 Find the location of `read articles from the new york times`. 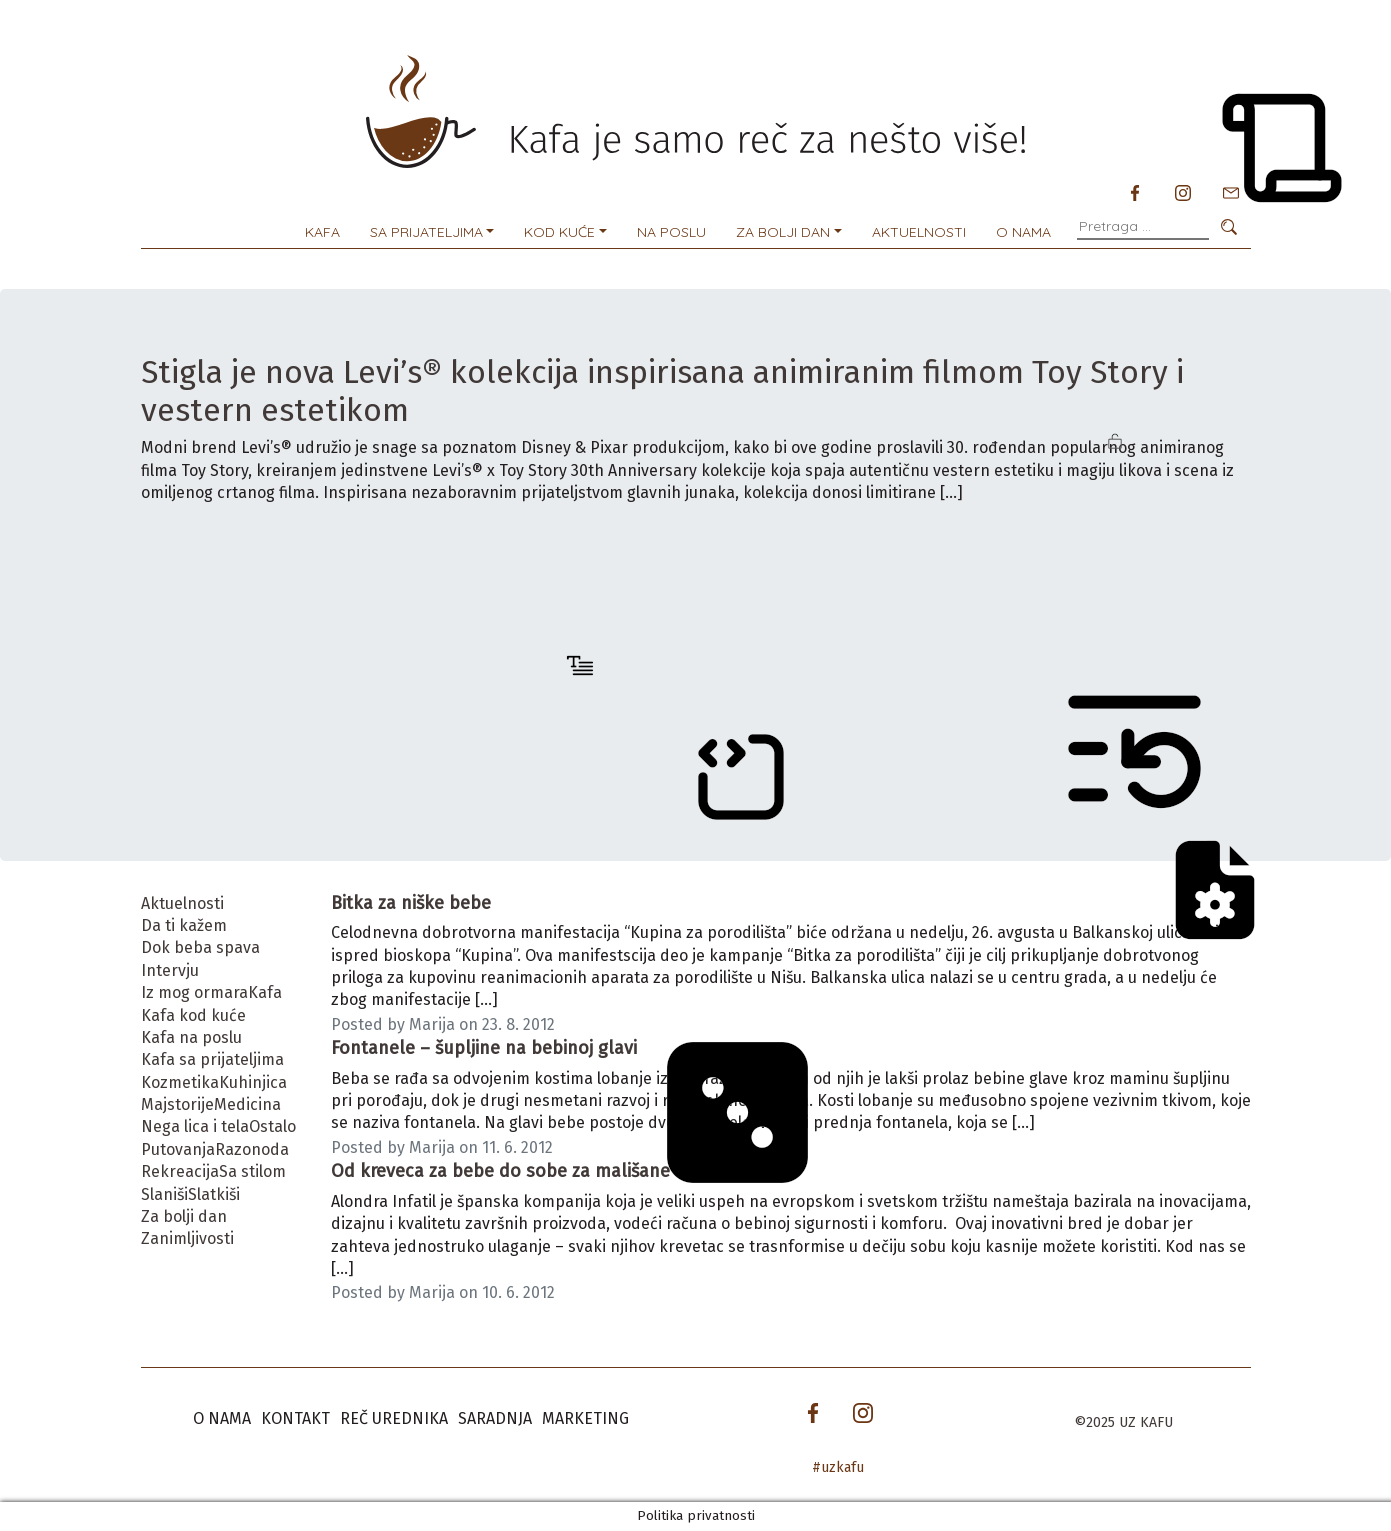

read articles from the new york times is located at coordinates (579, 665).